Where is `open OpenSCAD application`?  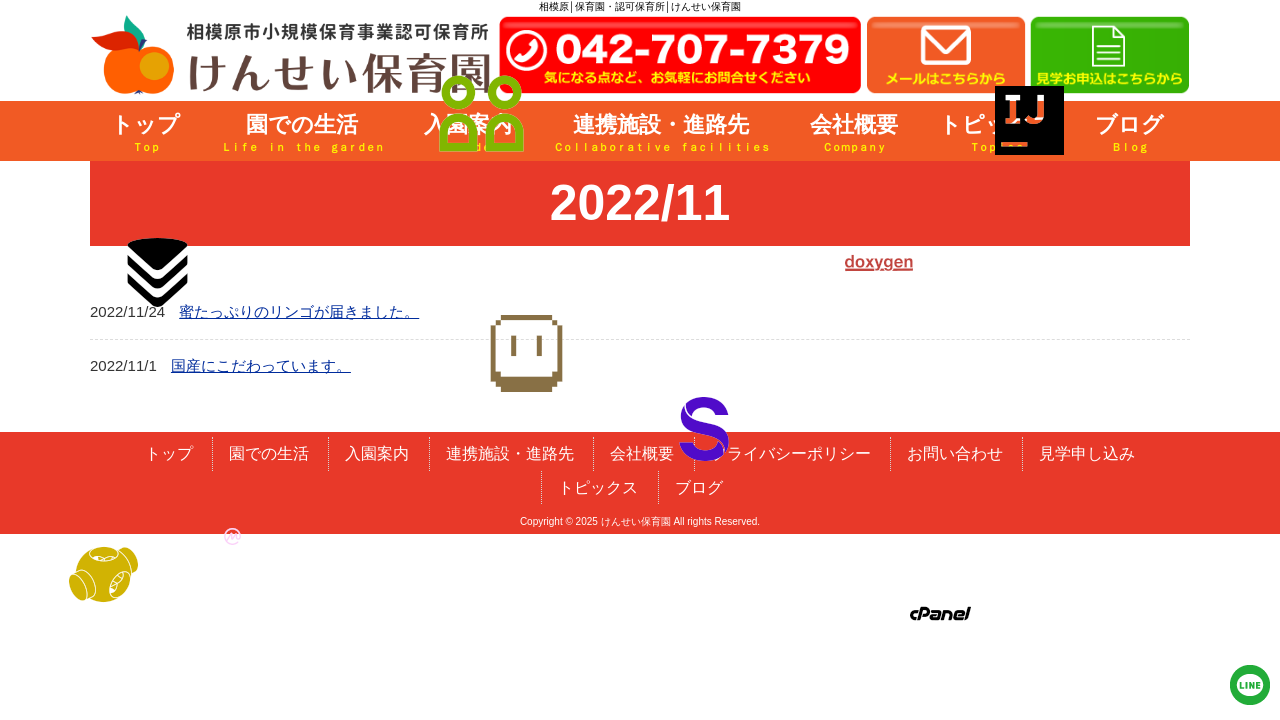
open OpenSCAD application is located at coordinates (103, 574).